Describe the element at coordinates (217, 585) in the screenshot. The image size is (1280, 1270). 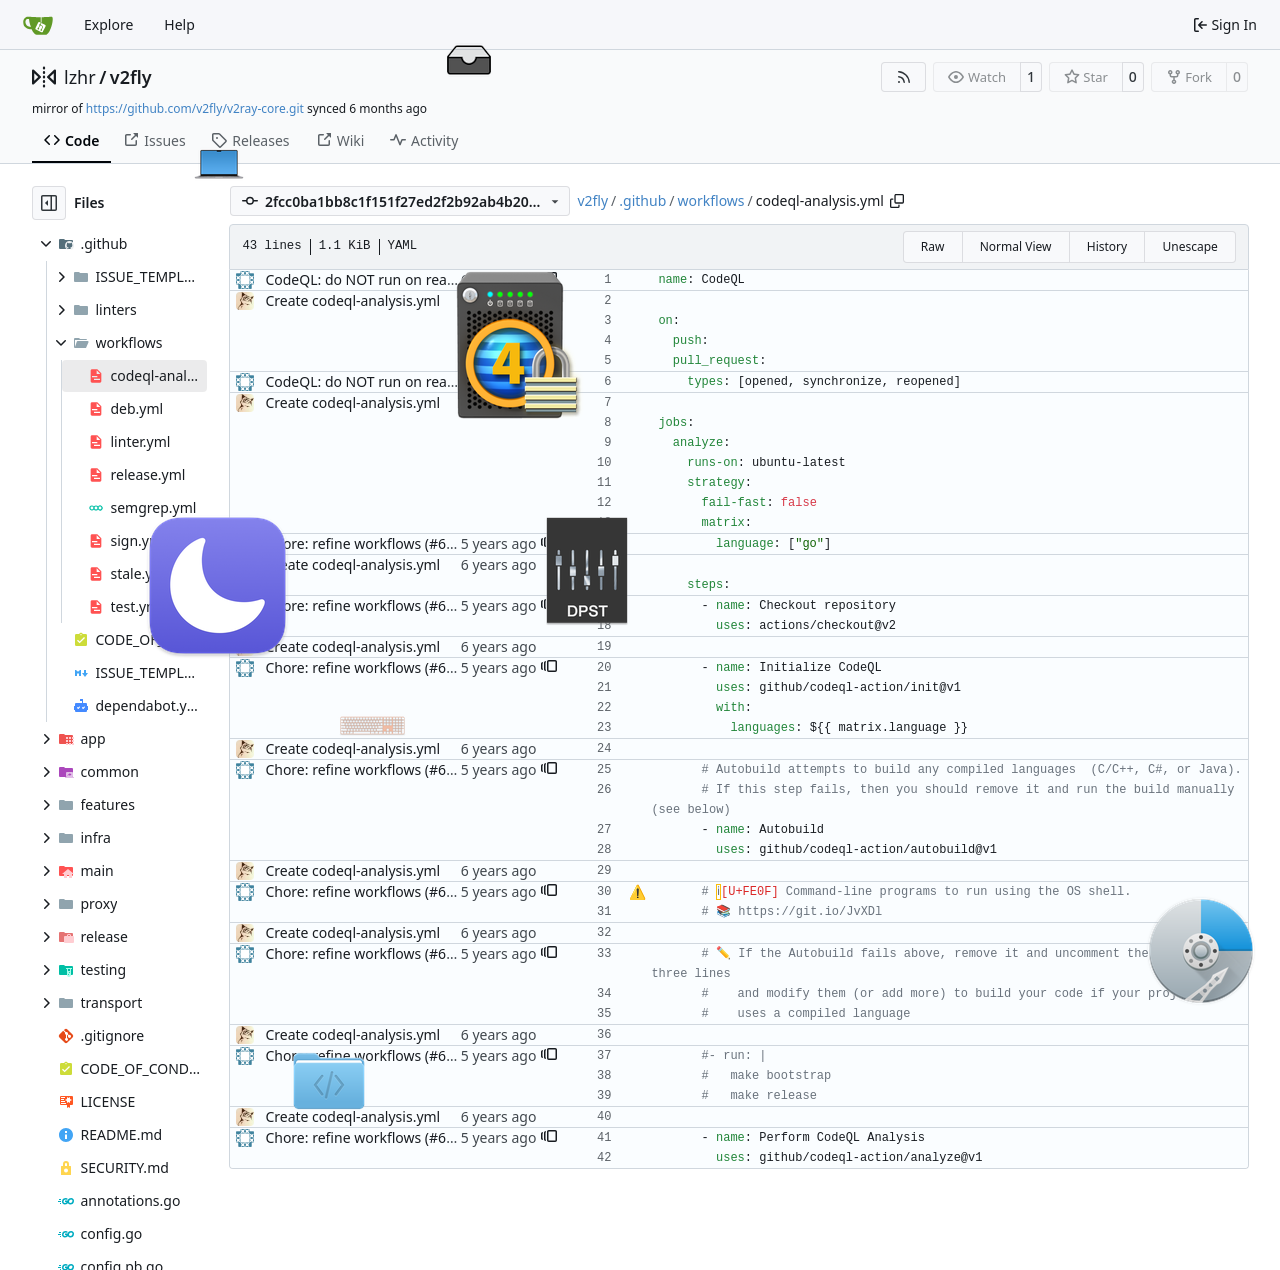
I see `enable focus mode to silence notifications` at that location.